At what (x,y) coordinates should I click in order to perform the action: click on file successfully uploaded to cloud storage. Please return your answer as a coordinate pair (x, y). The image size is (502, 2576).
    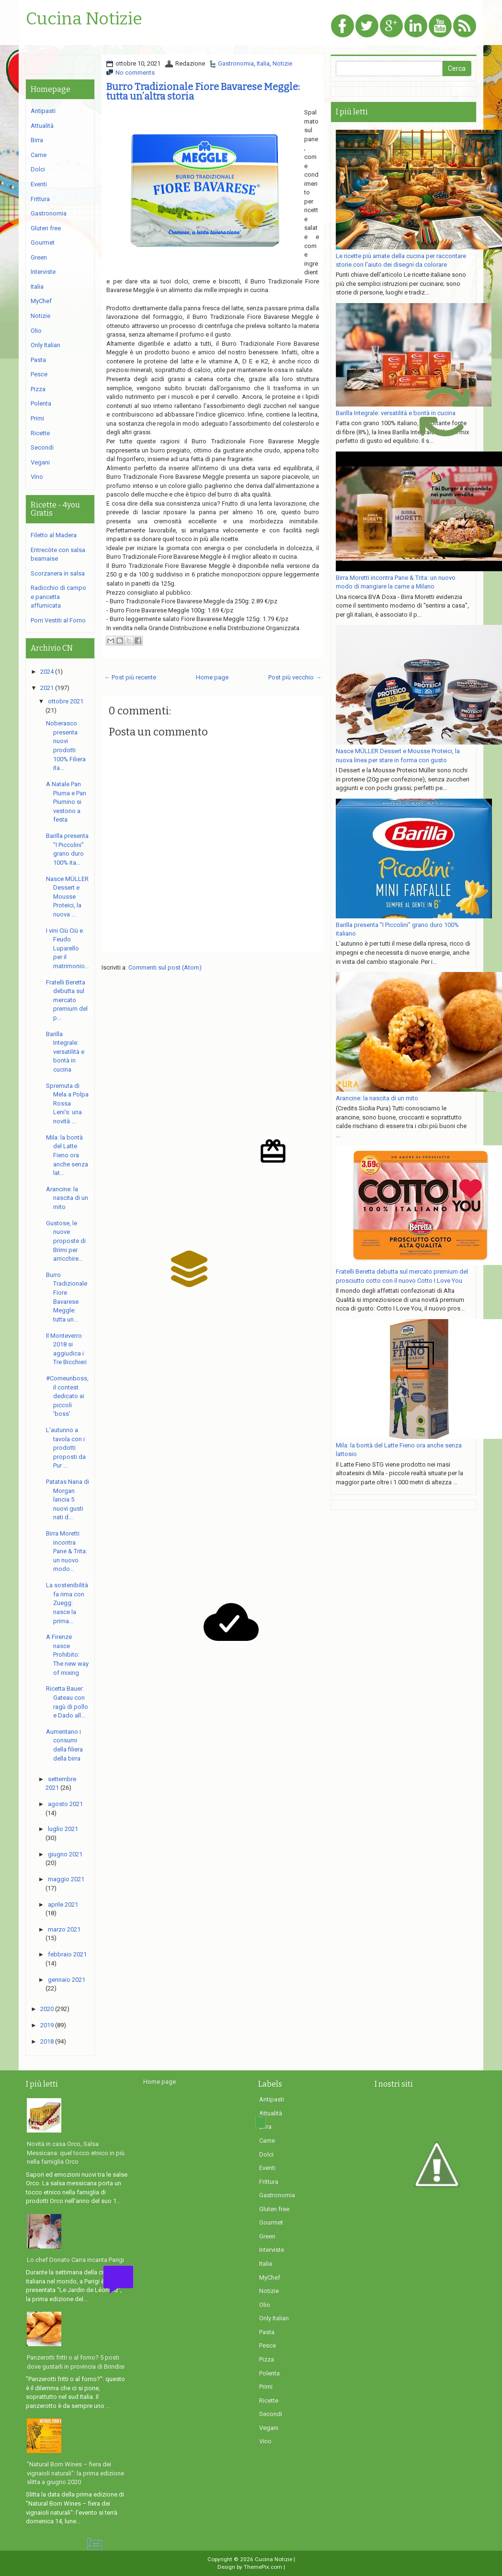
    Looking at the image, I should click on (231, 1622).